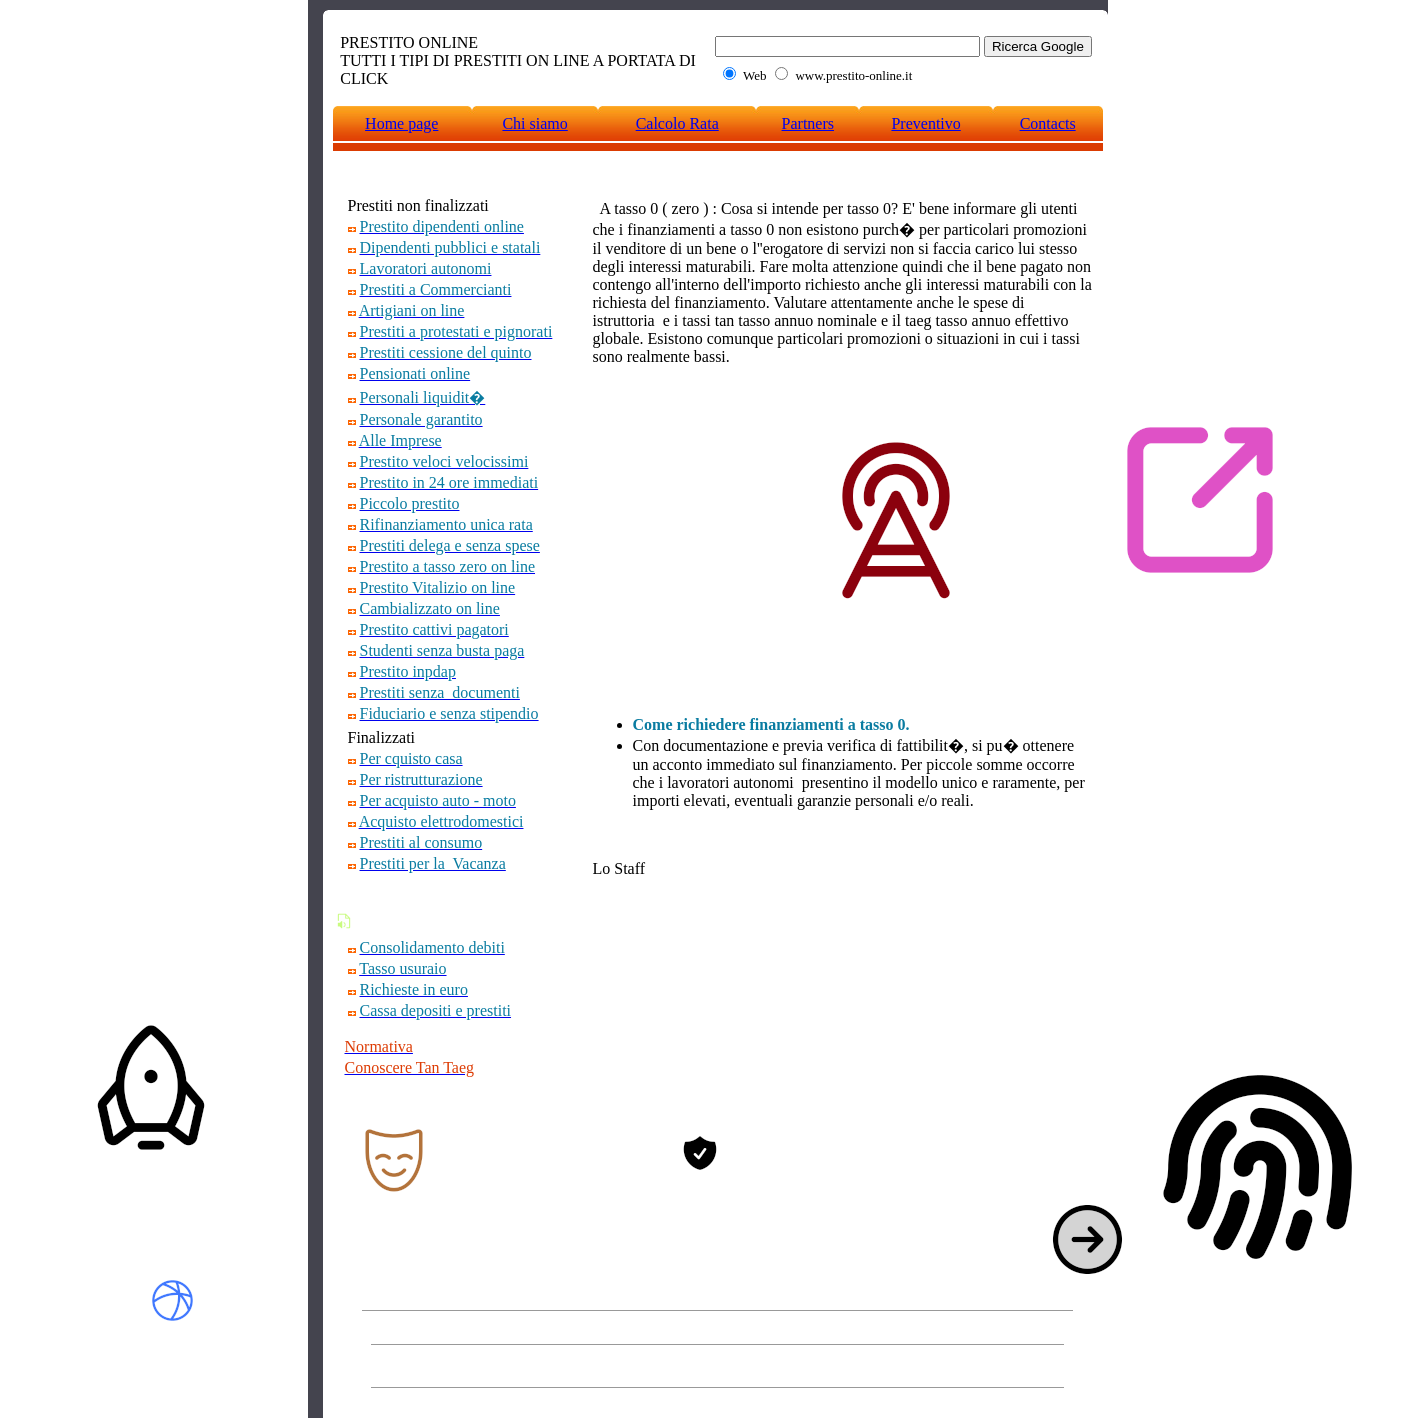 The height and width of the screenshot is (1418, 1415). Describe the element at coordinates (172, 1300) in the screenshot. I see `access games or entertainment section` at that location.